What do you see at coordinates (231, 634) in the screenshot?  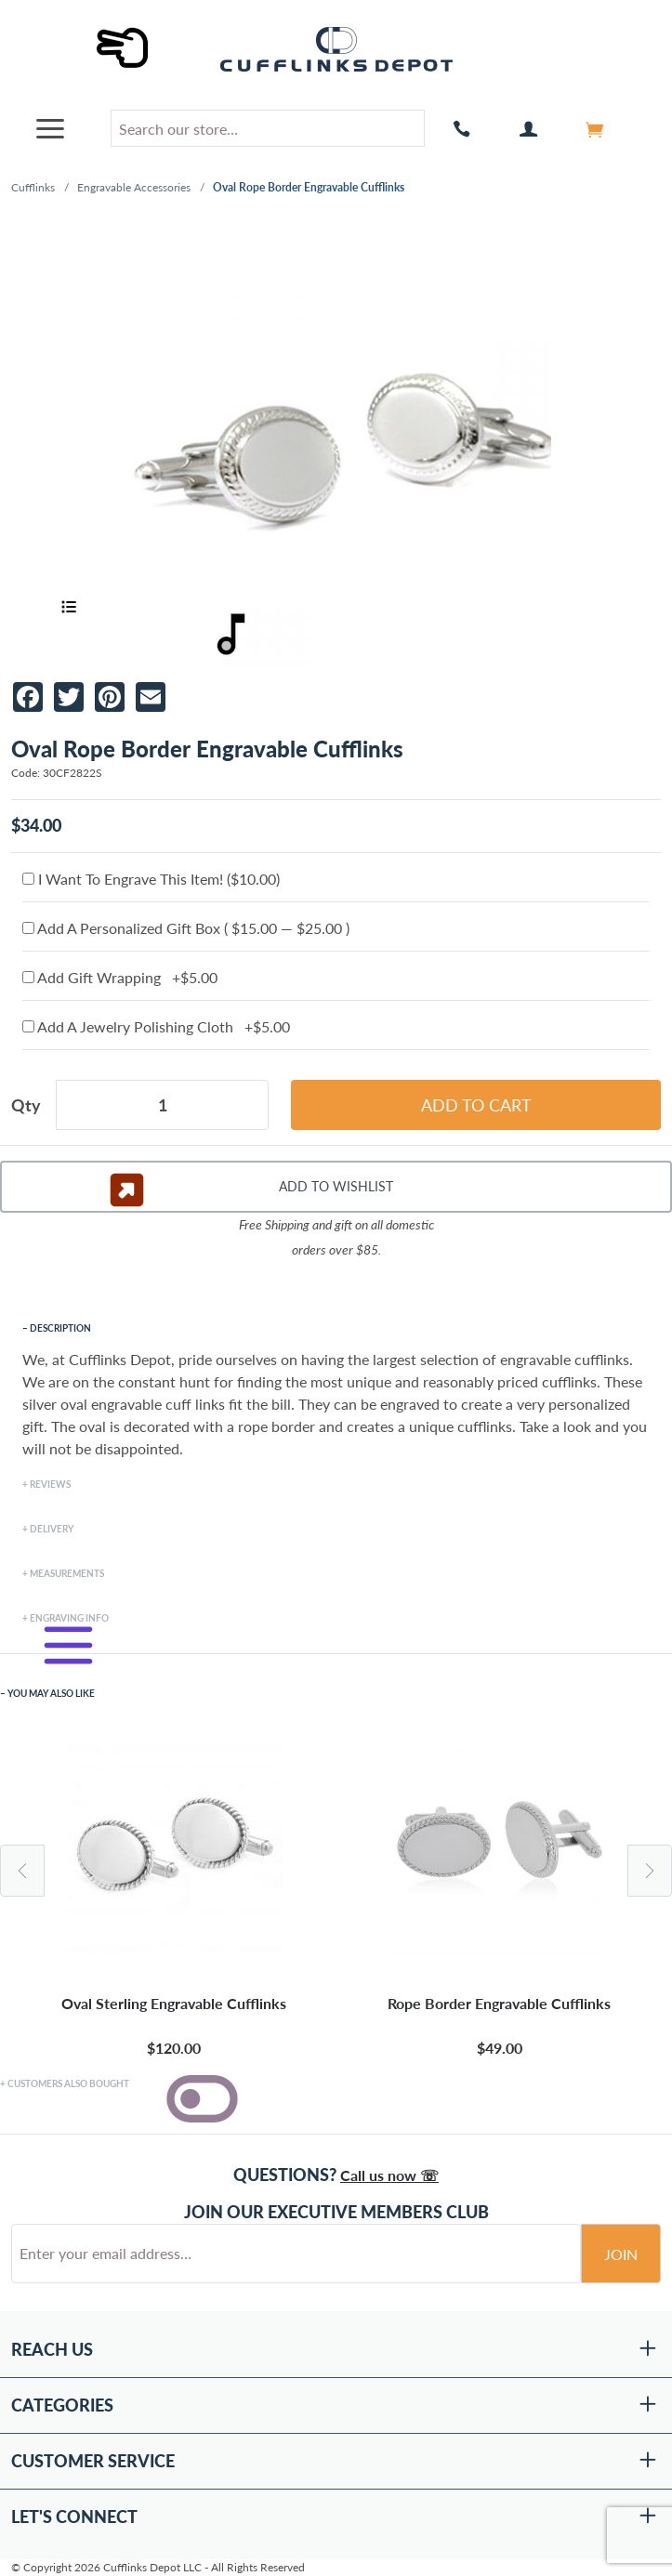 I see `play or access audio content` at bounding box center [231, 634].